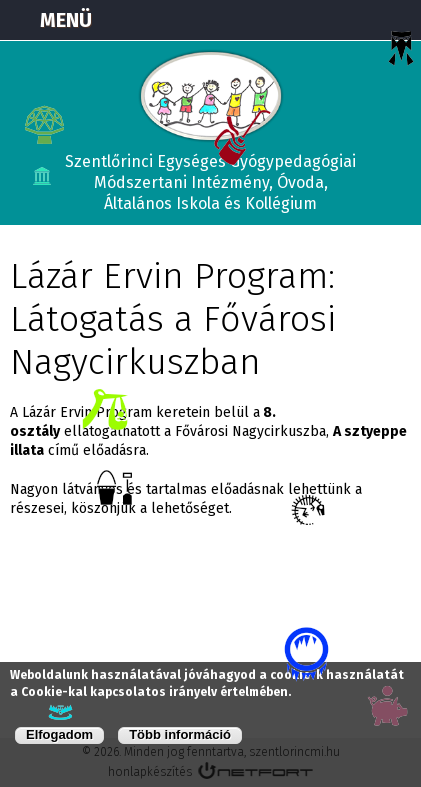 The width and height of the screenshot is (421, 787). What do you see at coordinates (306, 654) in the screenshot?
I see `equip a frost ring item` at bounding box center [306, 654].